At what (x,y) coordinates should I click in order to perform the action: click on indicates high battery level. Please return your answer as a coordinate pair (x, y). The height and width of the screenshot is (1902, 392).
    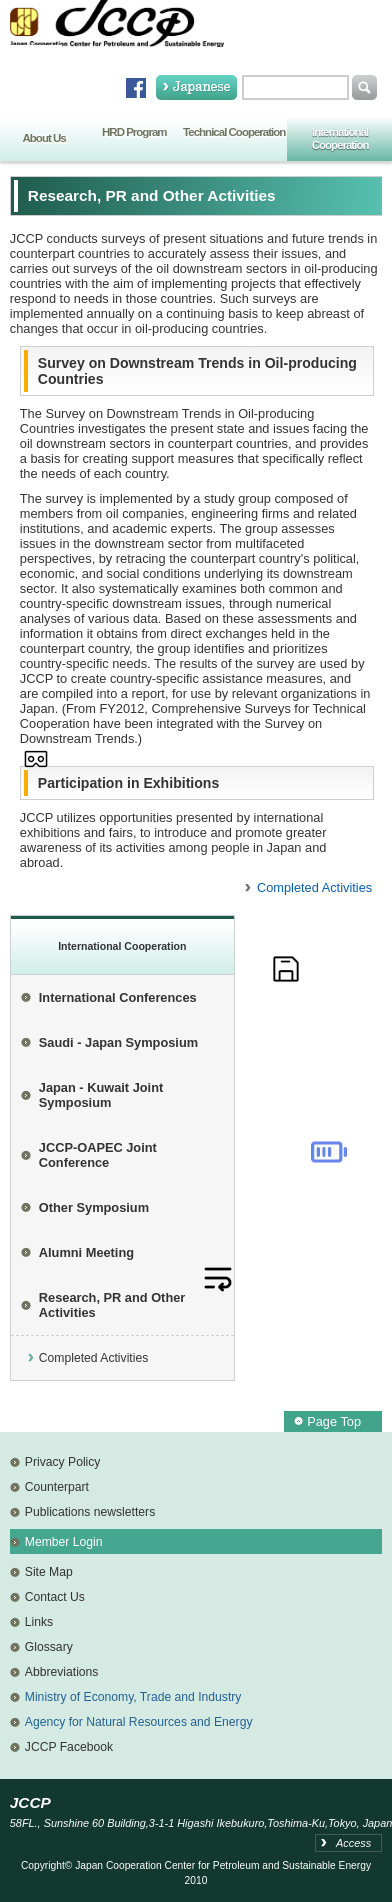
    Looking at the image, I should click on (329, 1152).